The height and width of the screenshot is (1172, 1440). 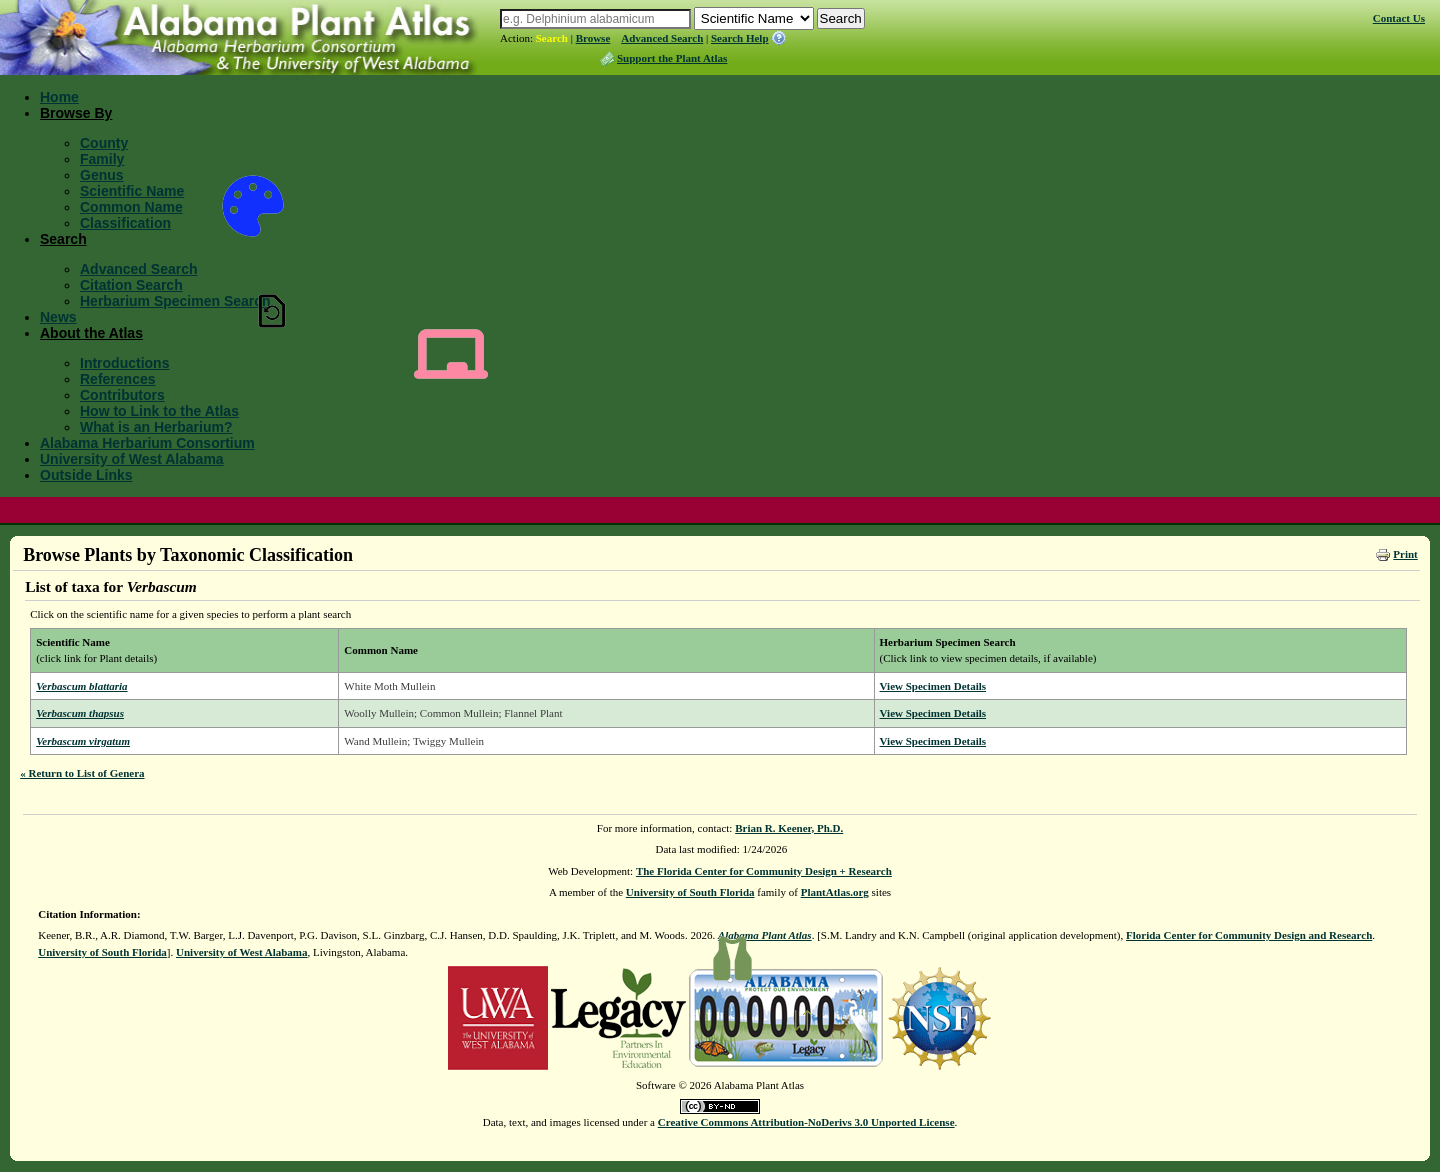 I want to click on access color and theme settings, so click(x=253, y=206).